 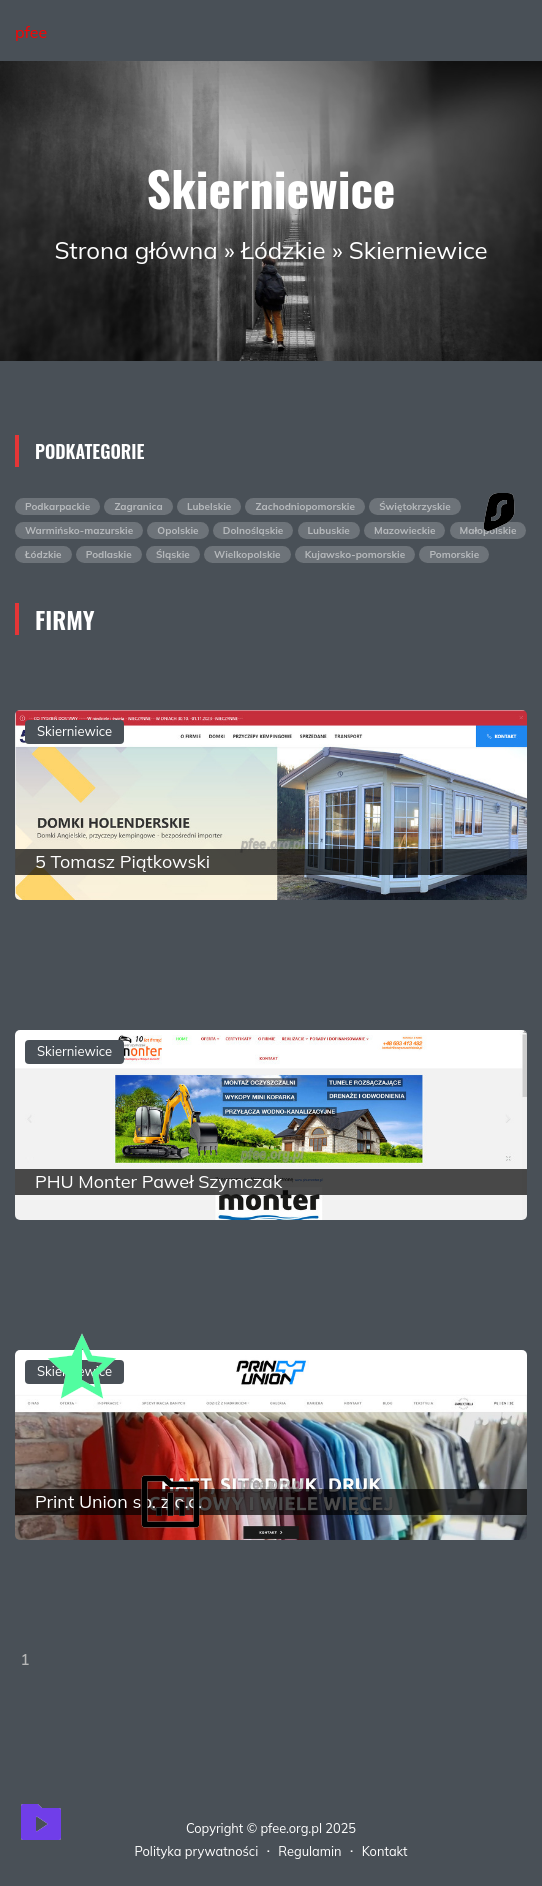 What do you see at coordinates (41, 1822) in the screenshot?
I see `open video folder` at bounding box center [41, 1822].